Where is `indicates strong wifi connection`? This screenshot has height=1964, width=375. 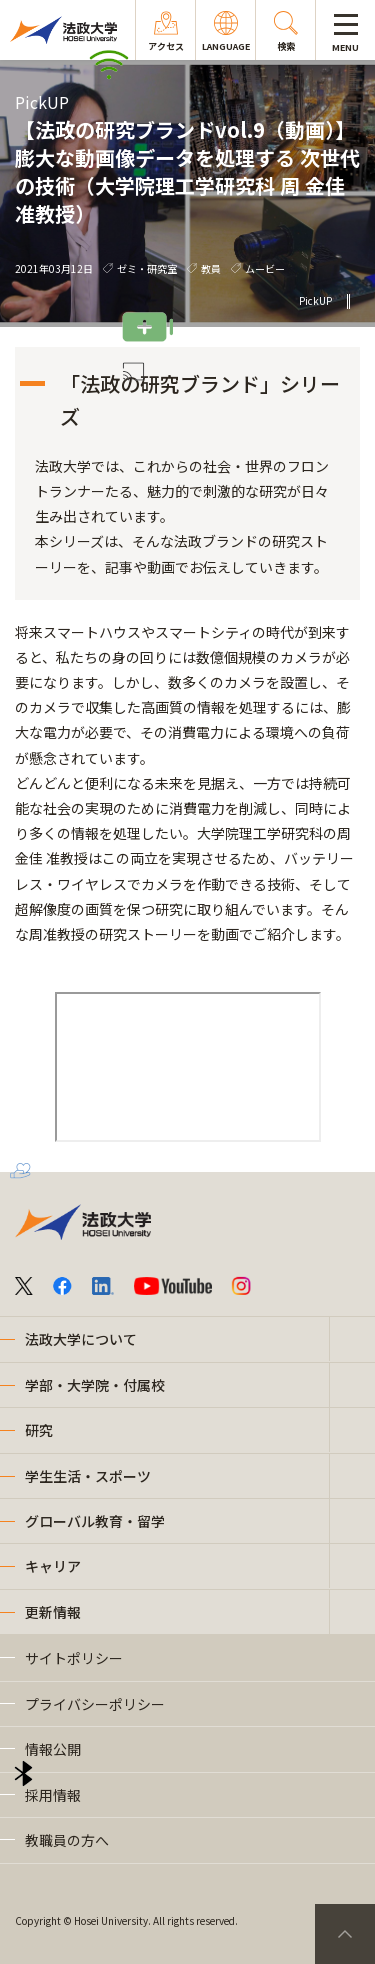
indicates strong wifi connection is located at coordinates (109, 64).